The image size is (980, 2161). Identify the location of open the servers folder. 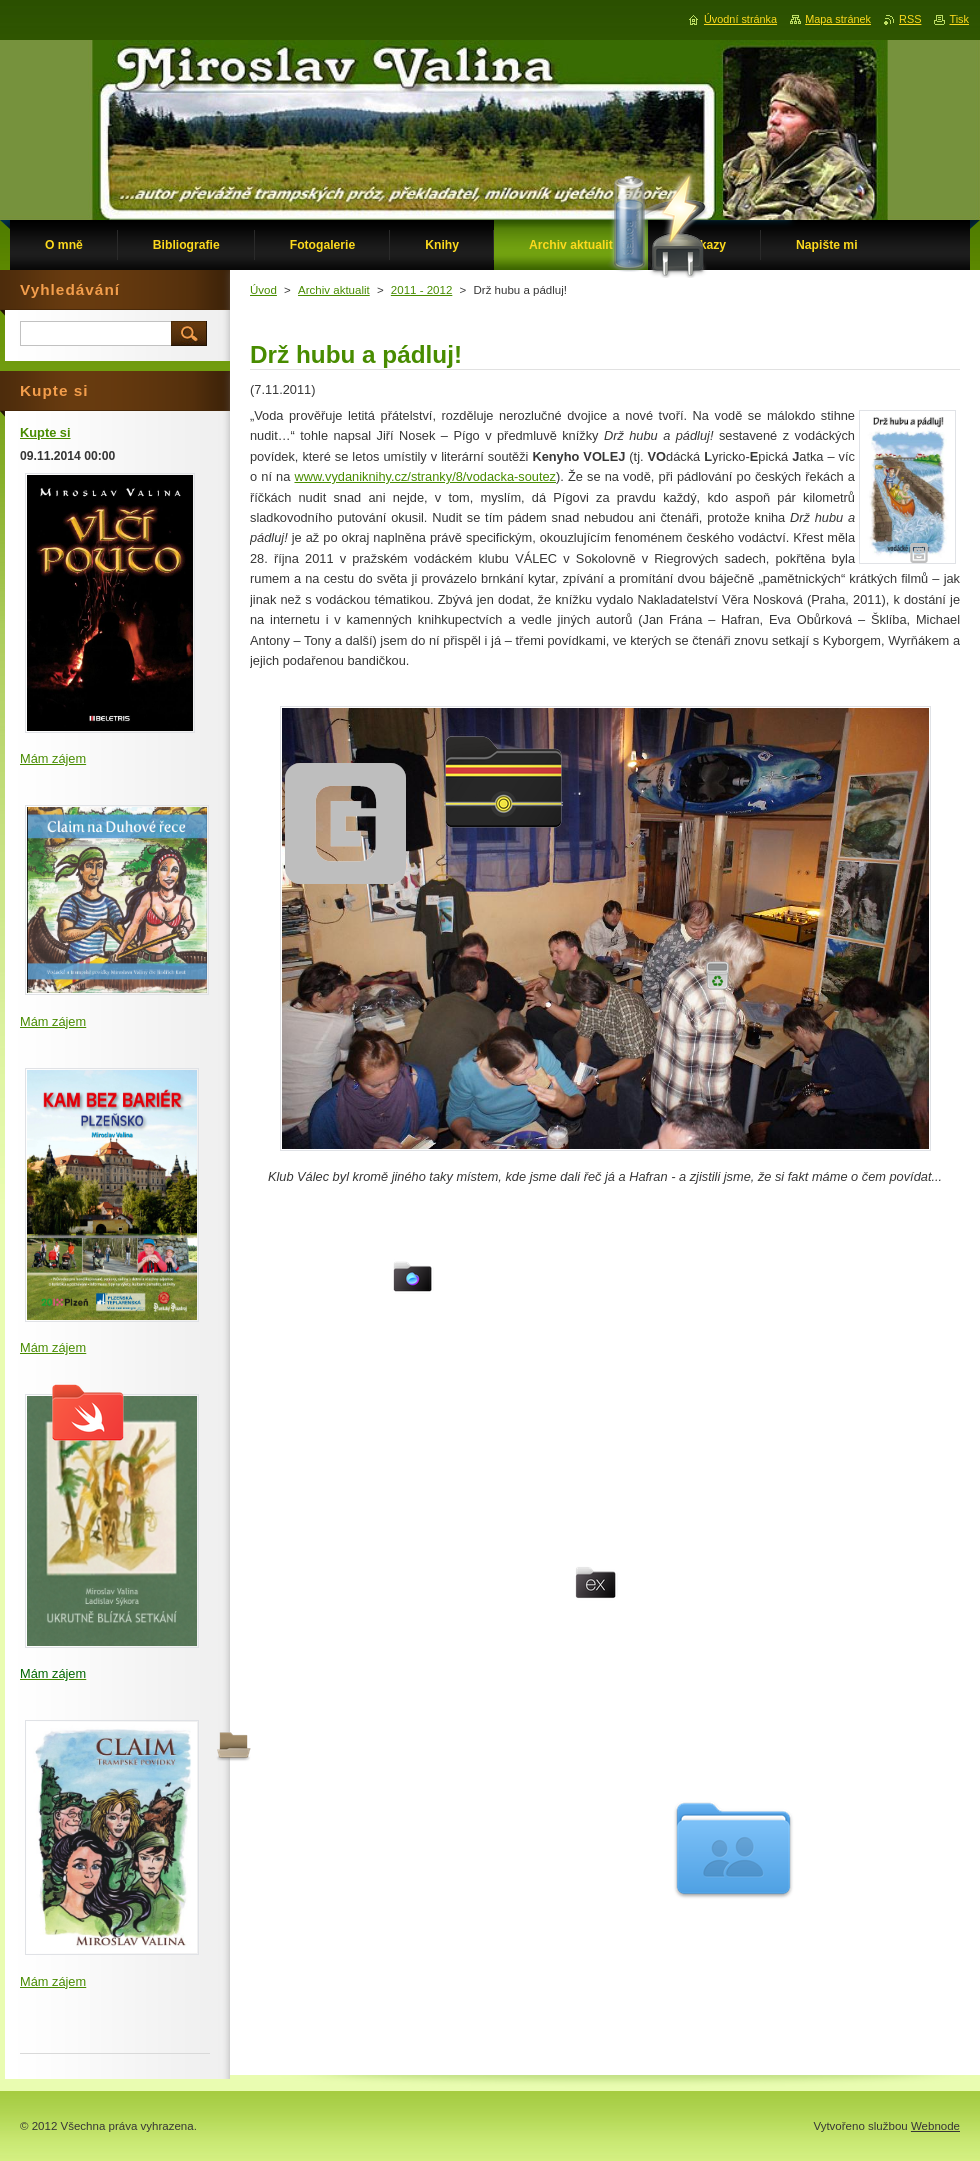
(733, 1848).